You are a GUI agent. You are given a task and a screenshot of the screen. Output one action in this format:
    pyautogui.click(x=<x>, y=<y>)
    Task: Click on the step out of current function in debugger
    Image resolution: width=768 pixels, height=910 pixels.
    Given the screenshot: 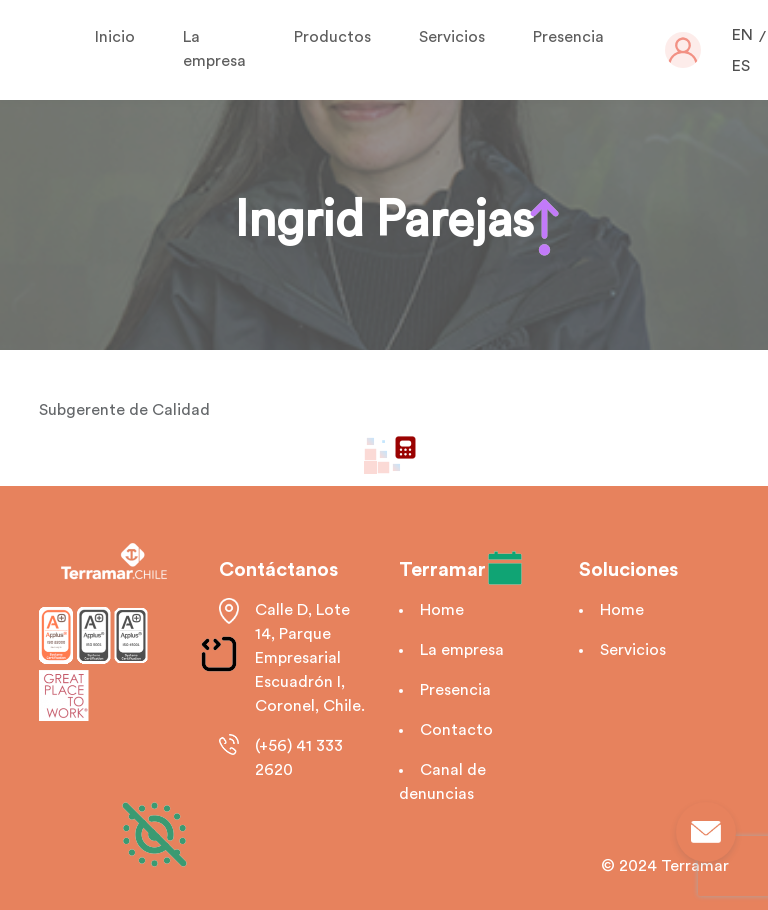 What is the action you would take?
    pyautogui.click(x=544, y=227)
    